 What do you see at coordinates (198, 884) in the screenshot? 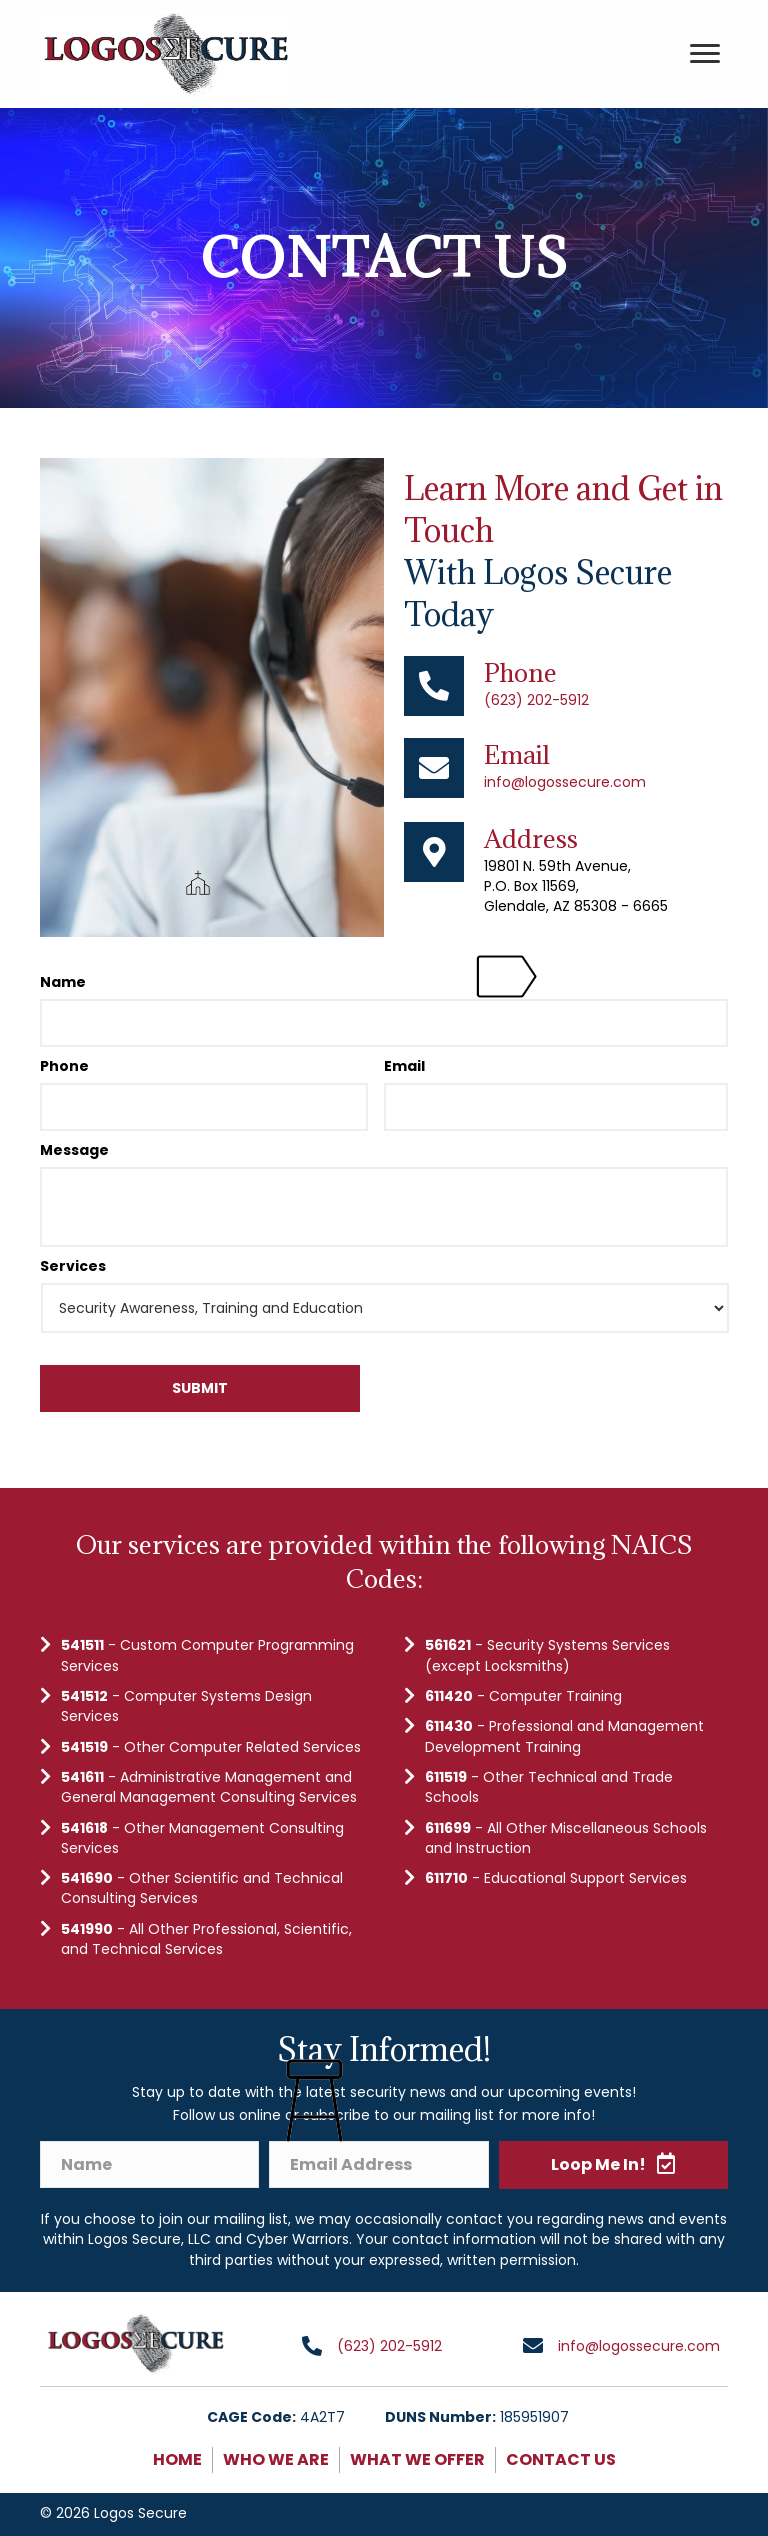
I see `view nearby churches or places of worship` at bounding box center [198, 884].